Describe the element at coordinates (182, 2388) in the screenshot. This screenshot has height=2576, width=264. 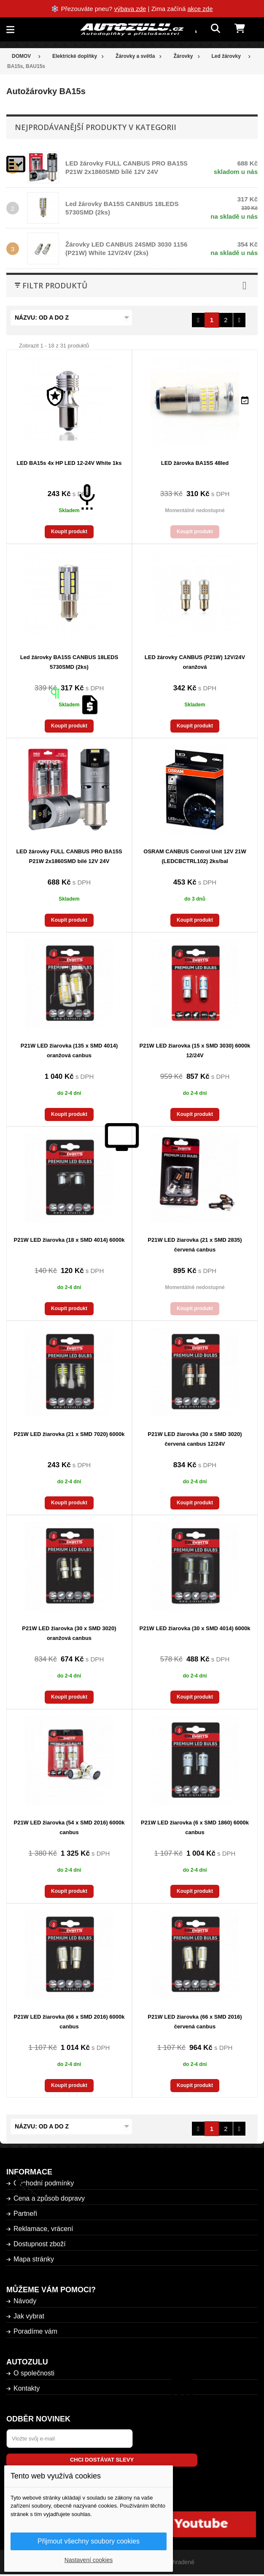
I see `toggle grid view on` at that location.